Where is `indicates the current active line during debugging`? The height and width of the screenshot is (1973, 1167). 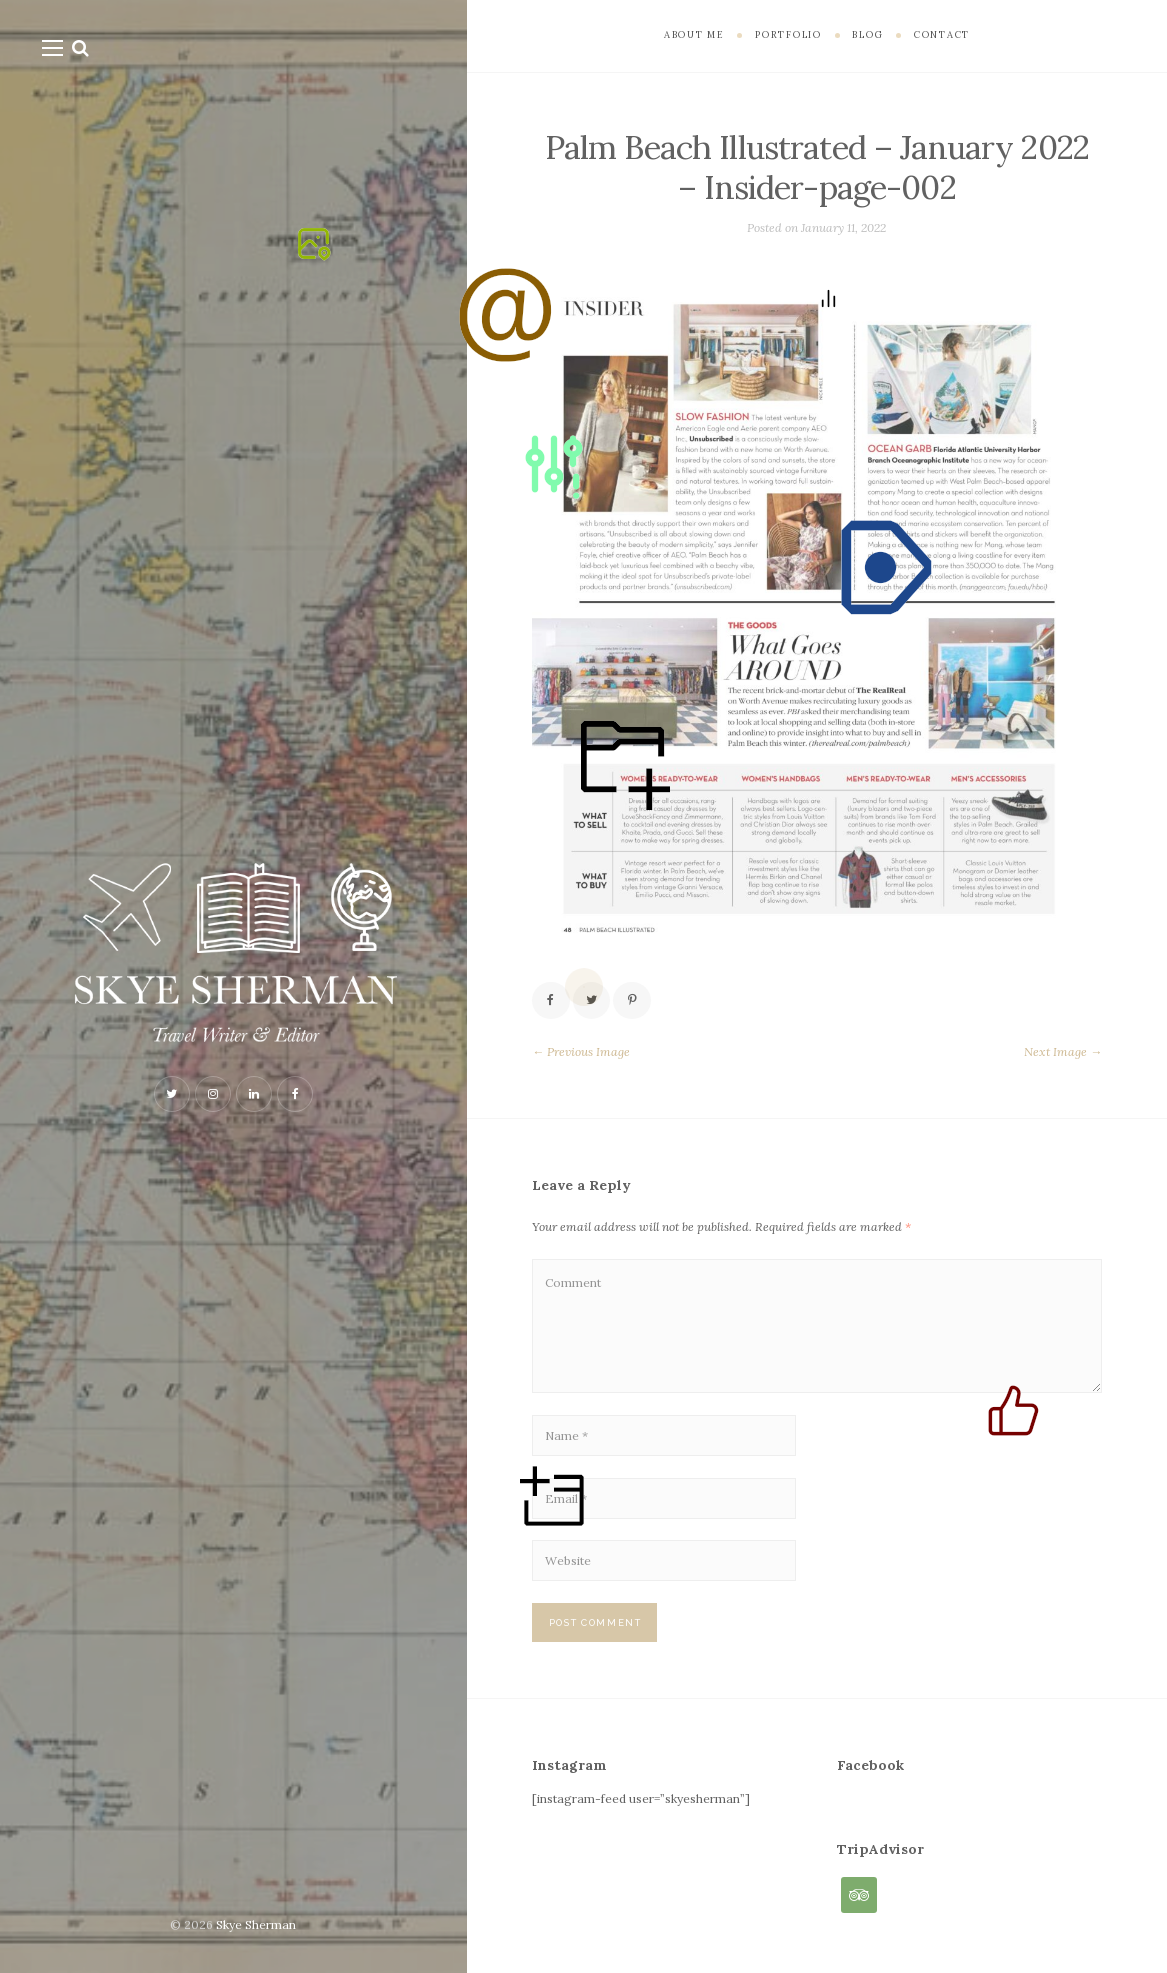
indicates the current active line during debugging is located at coordinates (880, 567).